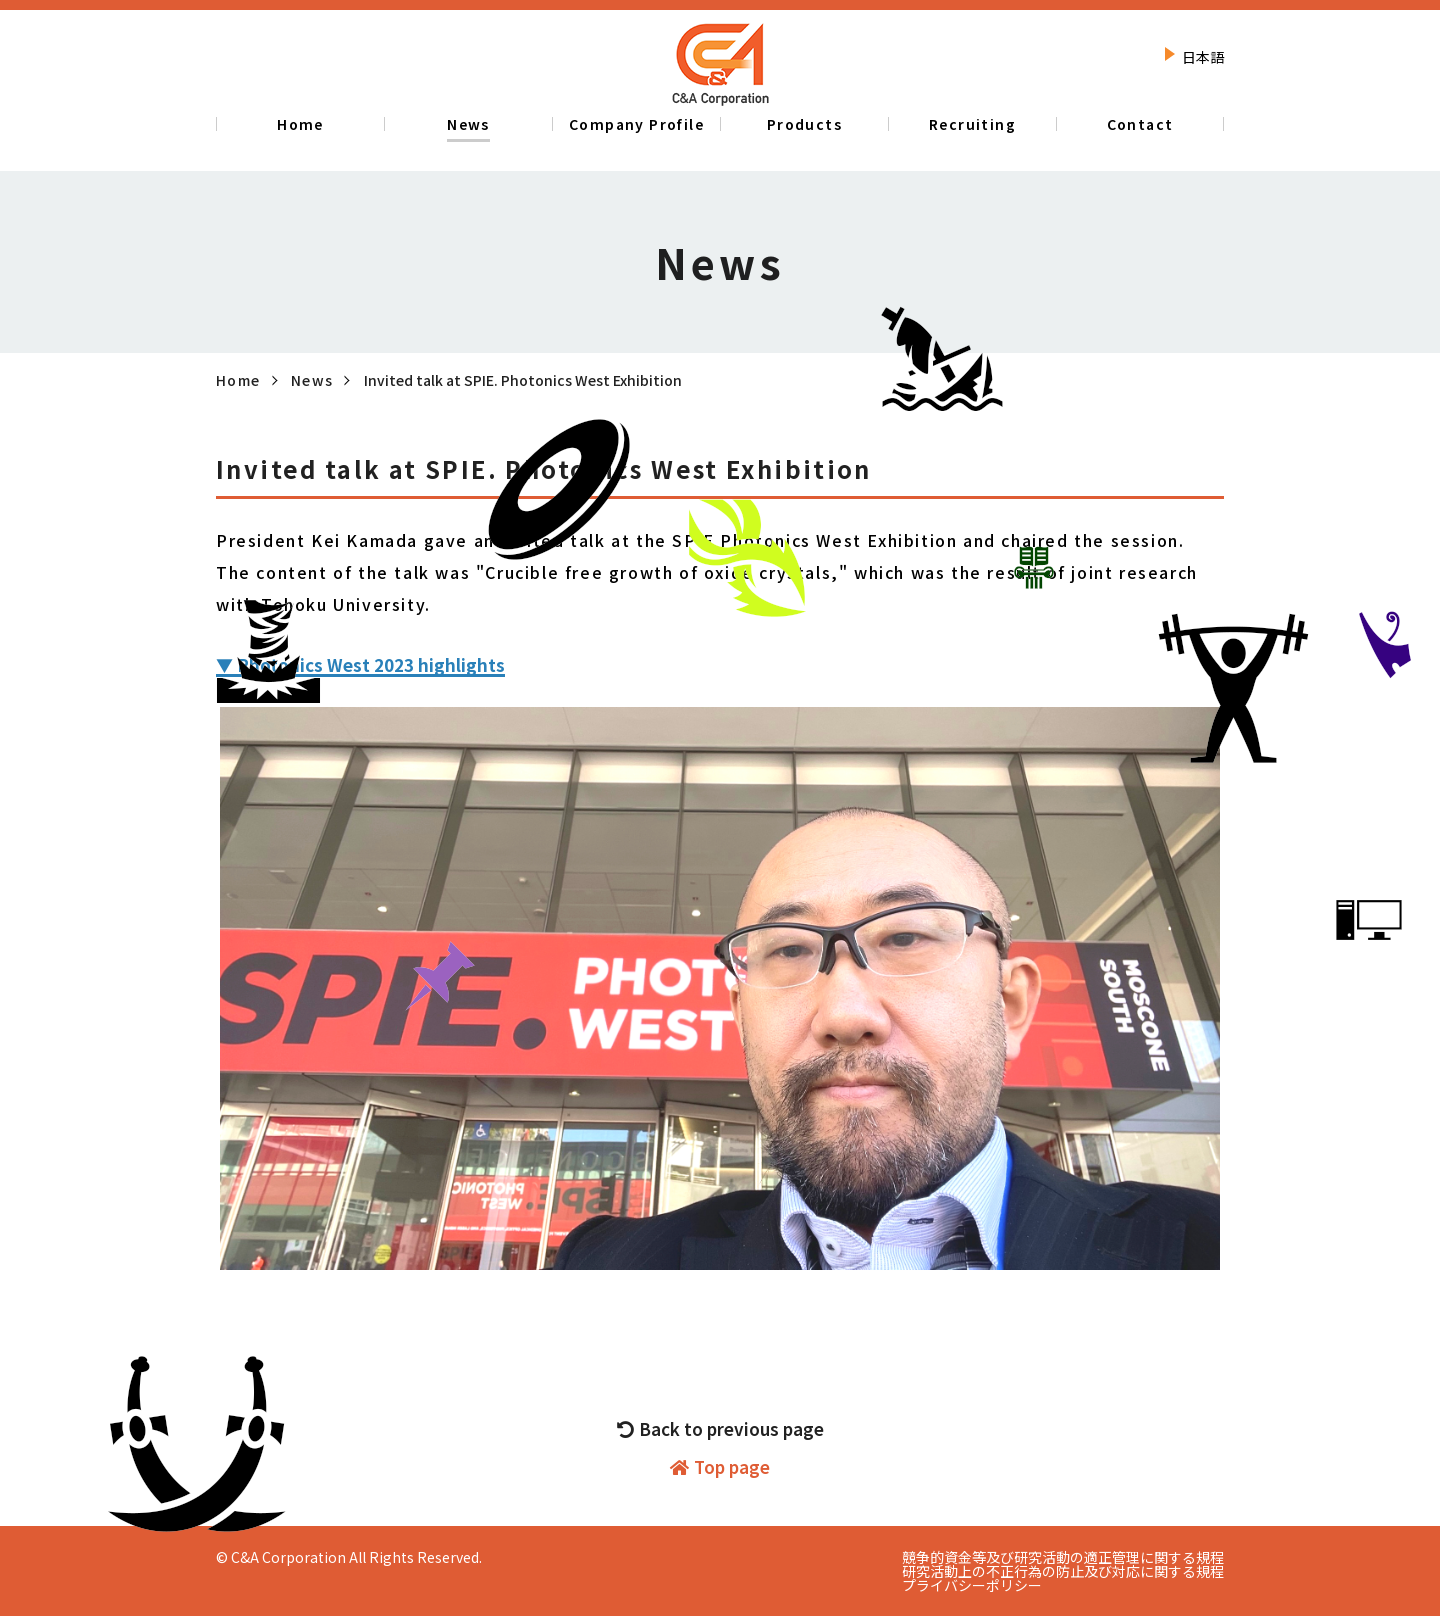 This screenshot has width=1440, height=1616. I want to click on play a frisbee or disc golf game, so click(559, 489).